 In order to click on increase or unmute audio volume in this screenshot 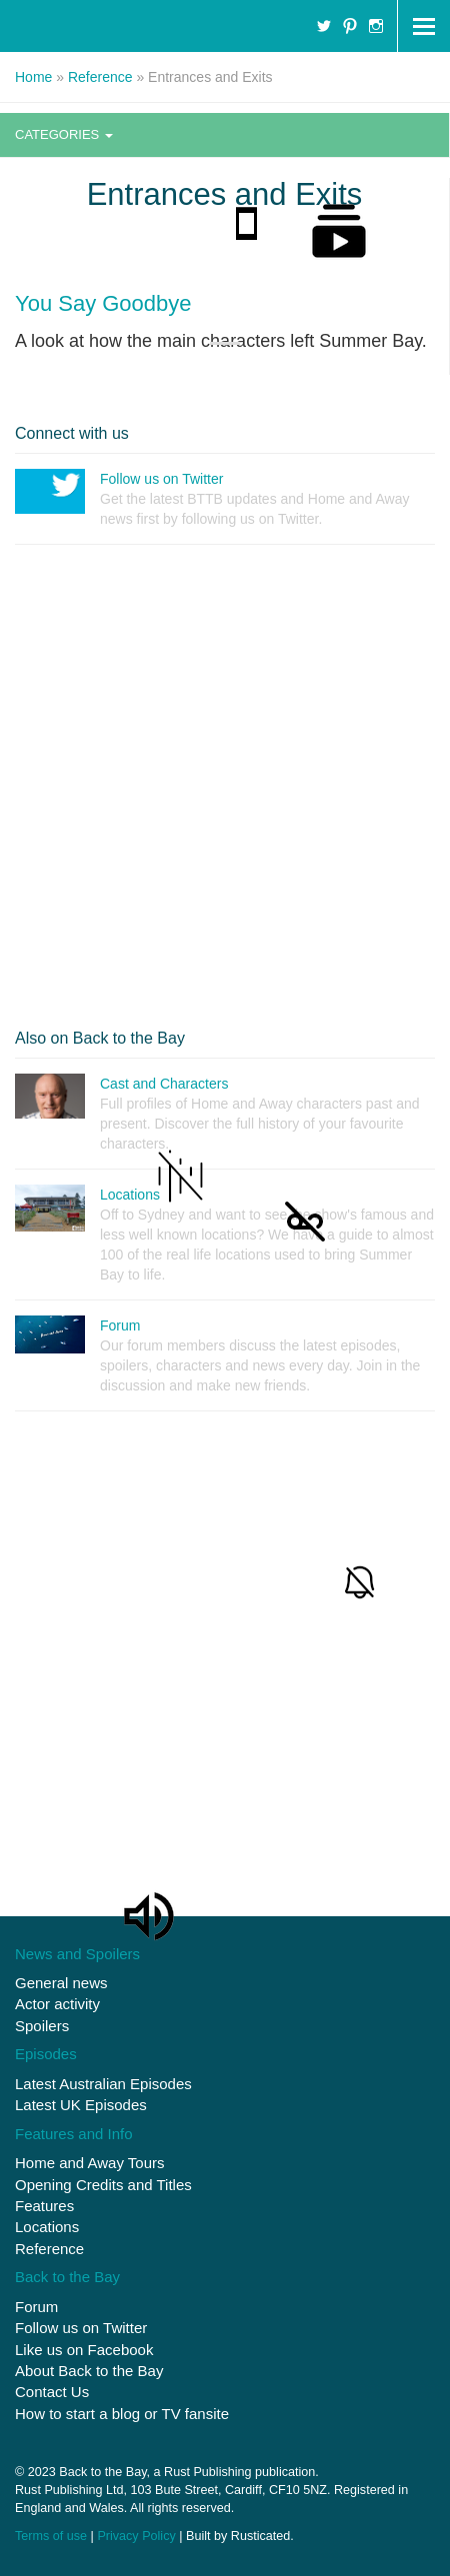, I will do `click(149, 1916)`.